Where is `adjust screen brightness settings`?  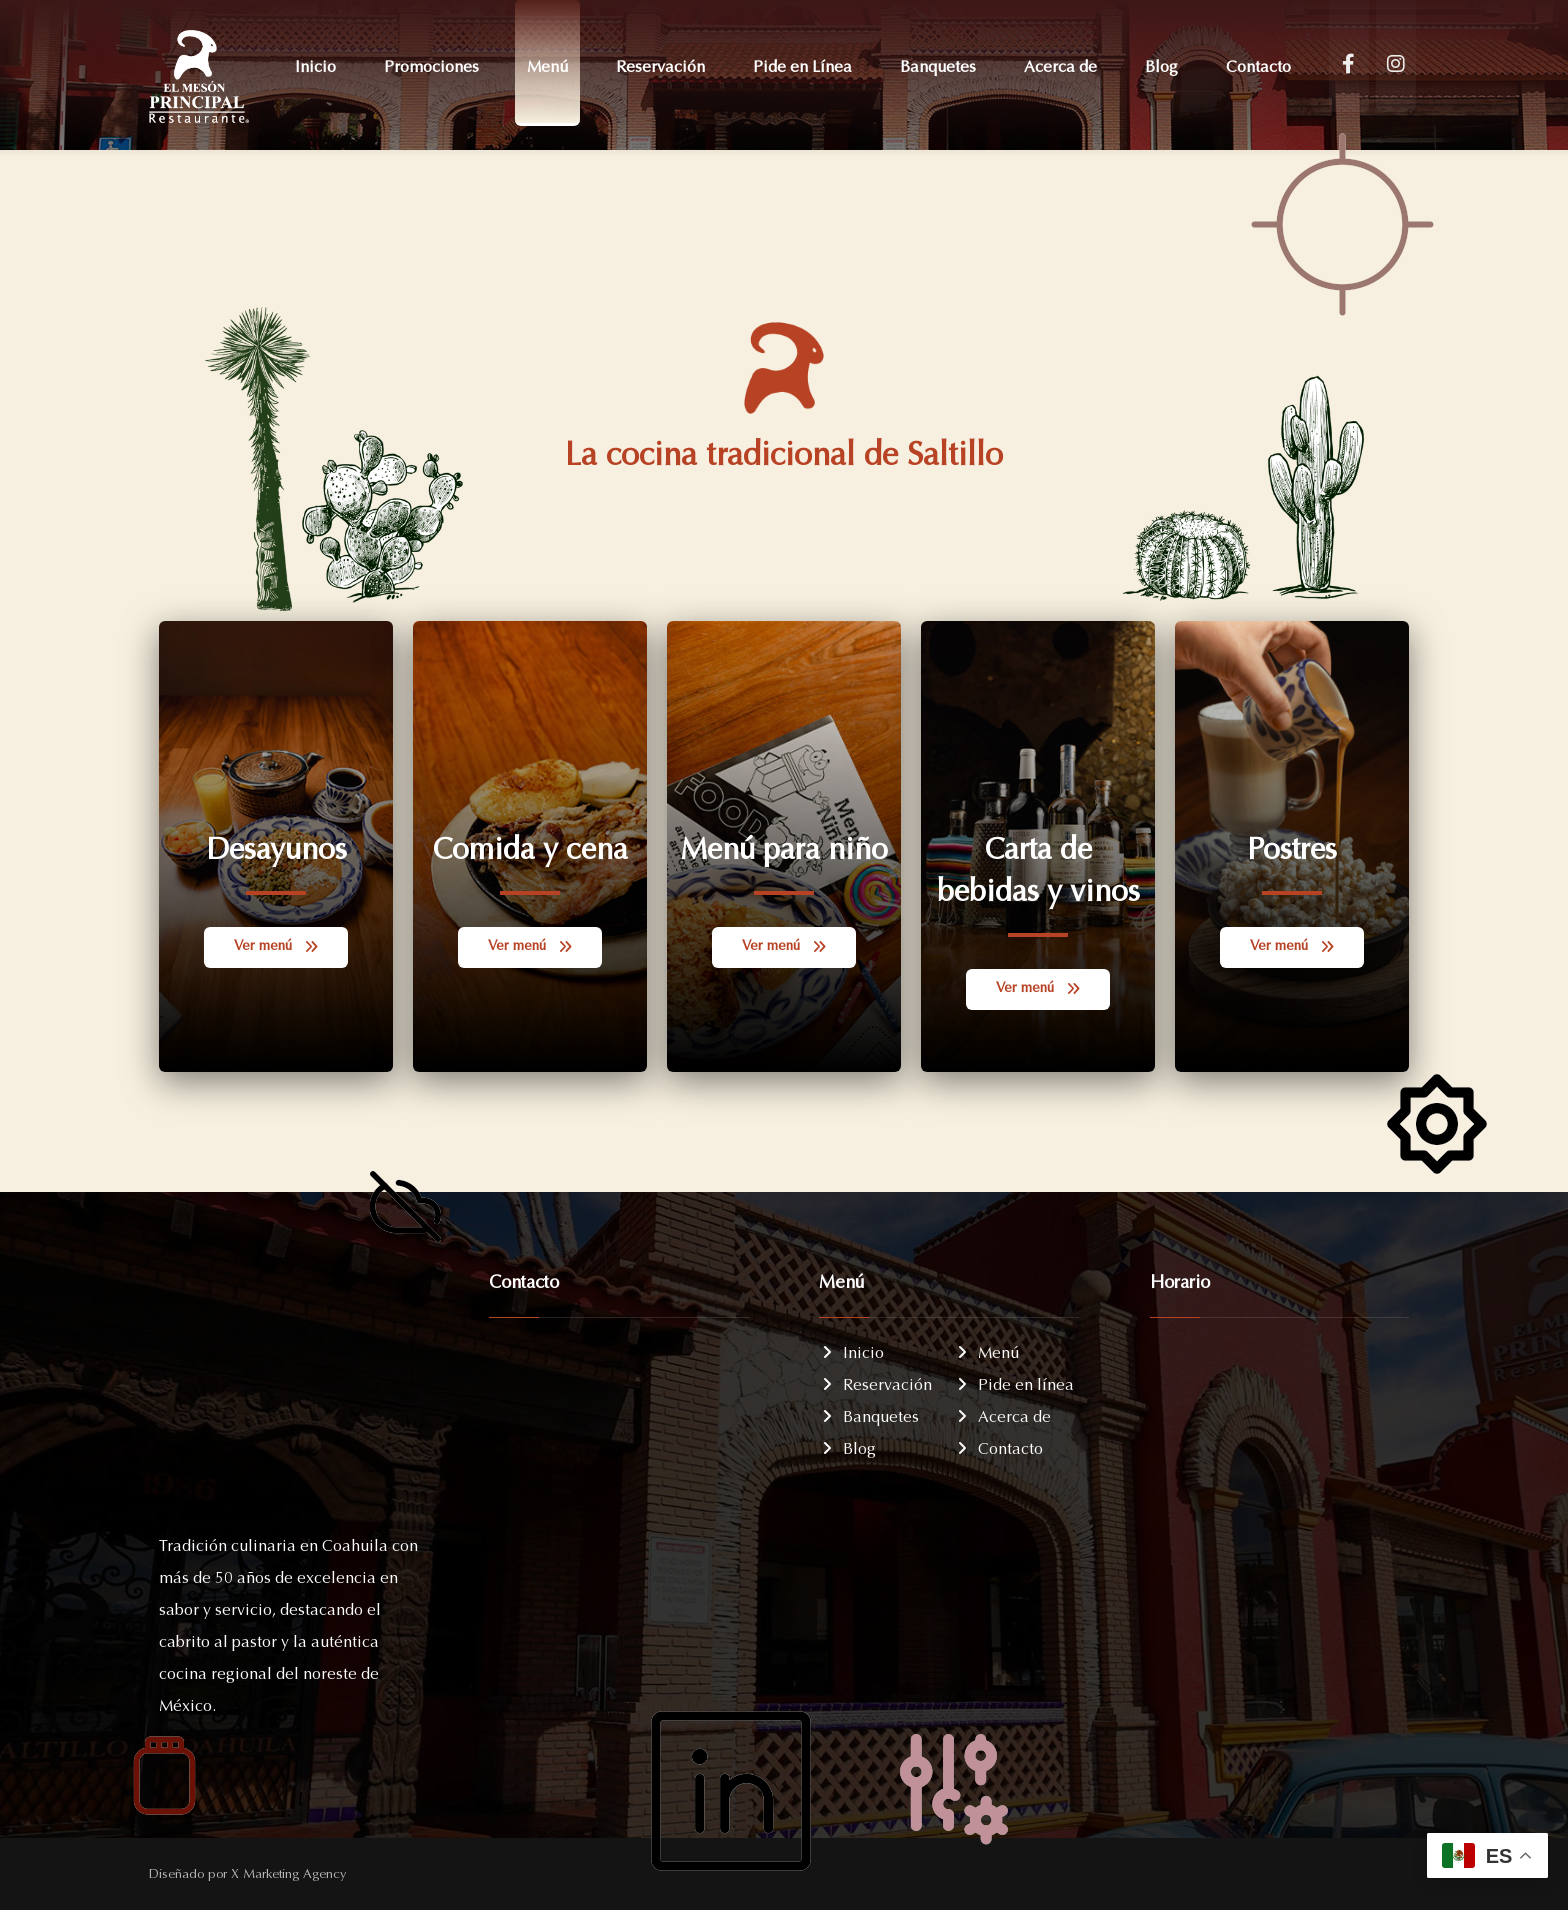 adjust screen brightness settings is located at coordinates (1437, 1124).